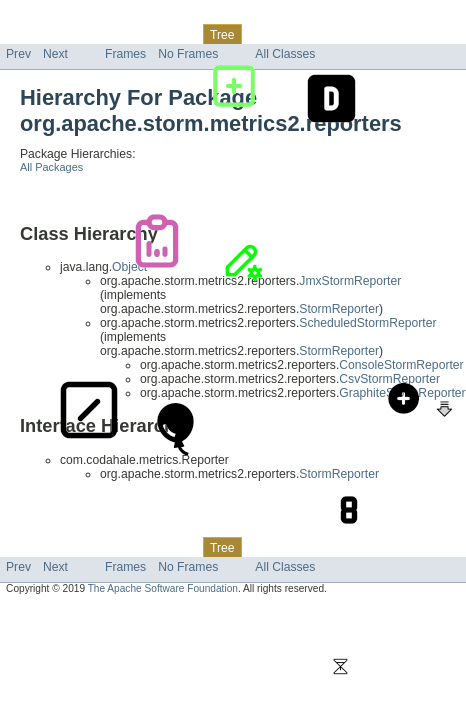  What do you see at coordinates (242, 260) in the screenshot?
I see `edit settings or preferences` at bounding box center [242, 260].